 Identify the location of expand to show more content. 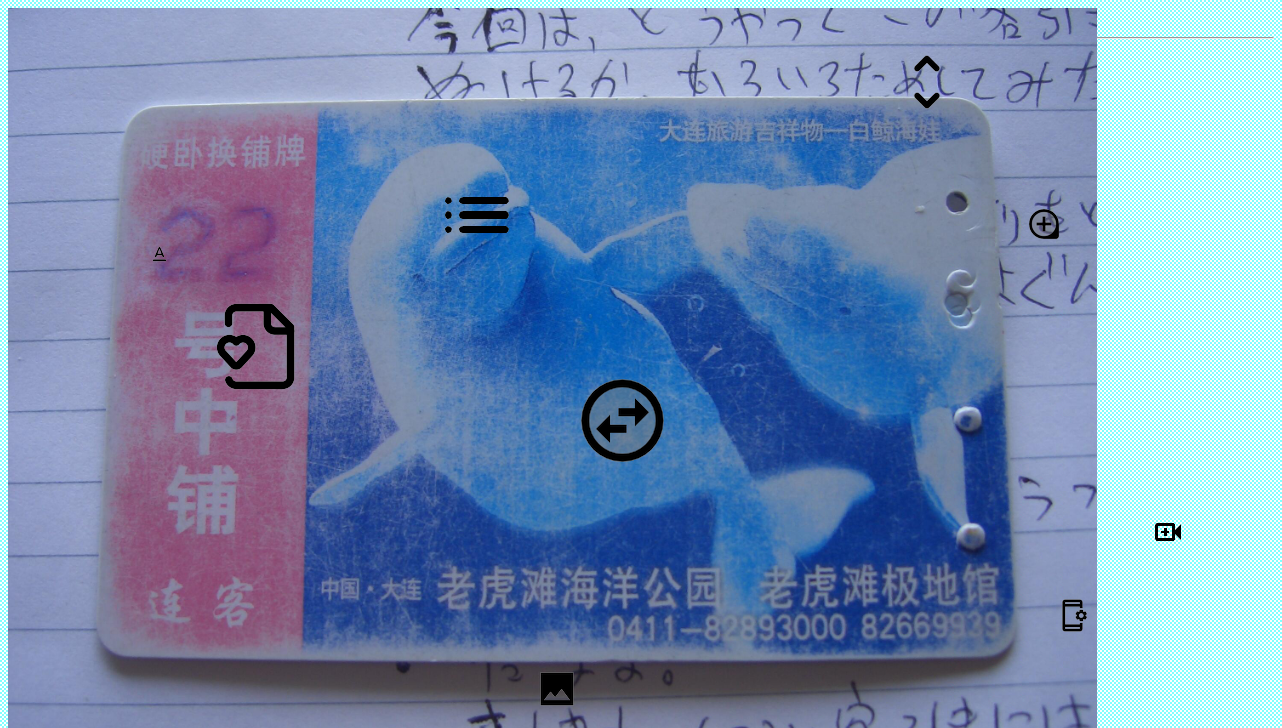
(927, 82).